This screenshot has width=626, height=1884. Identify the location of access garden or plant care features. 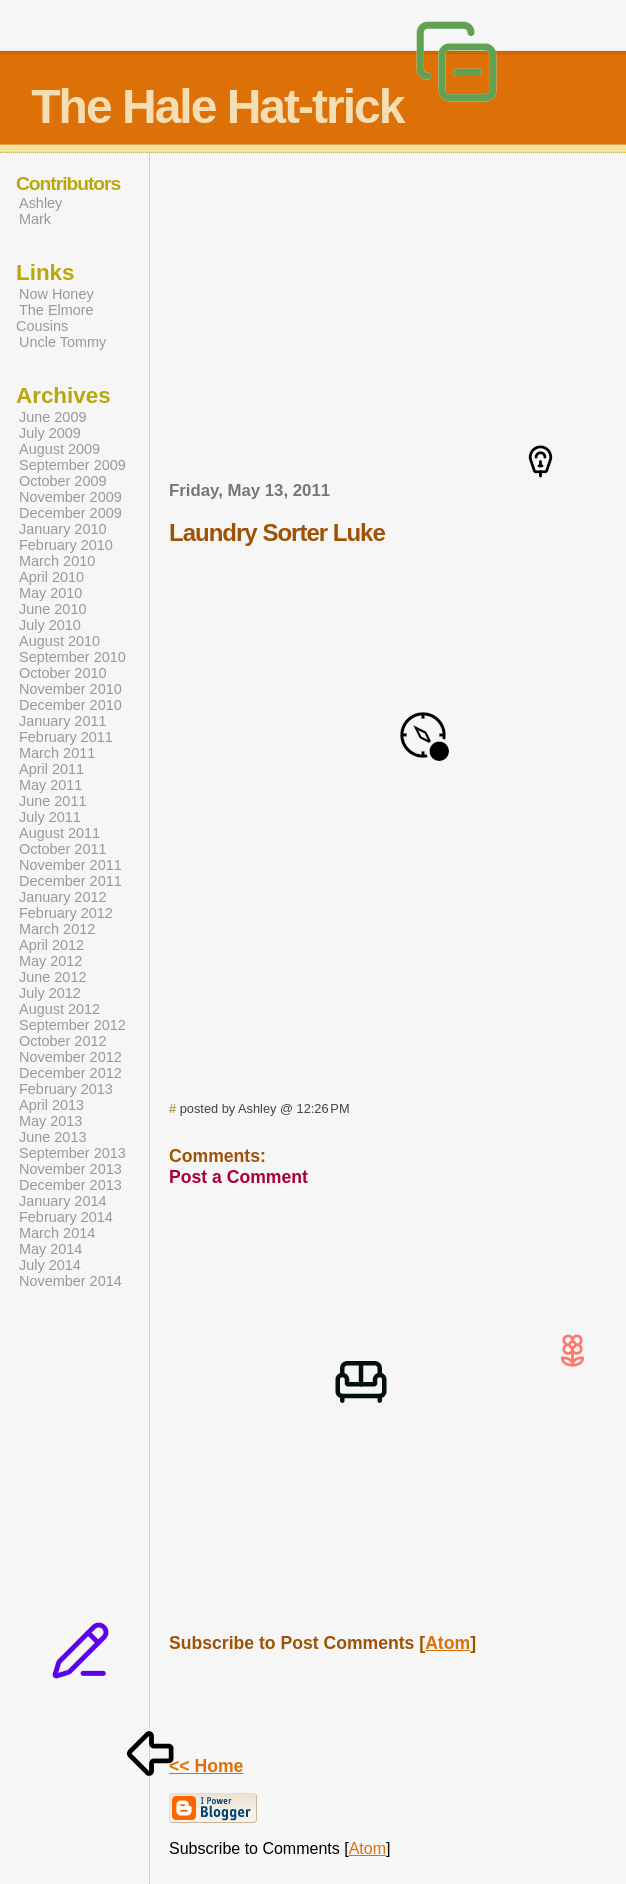
(572, 1350).